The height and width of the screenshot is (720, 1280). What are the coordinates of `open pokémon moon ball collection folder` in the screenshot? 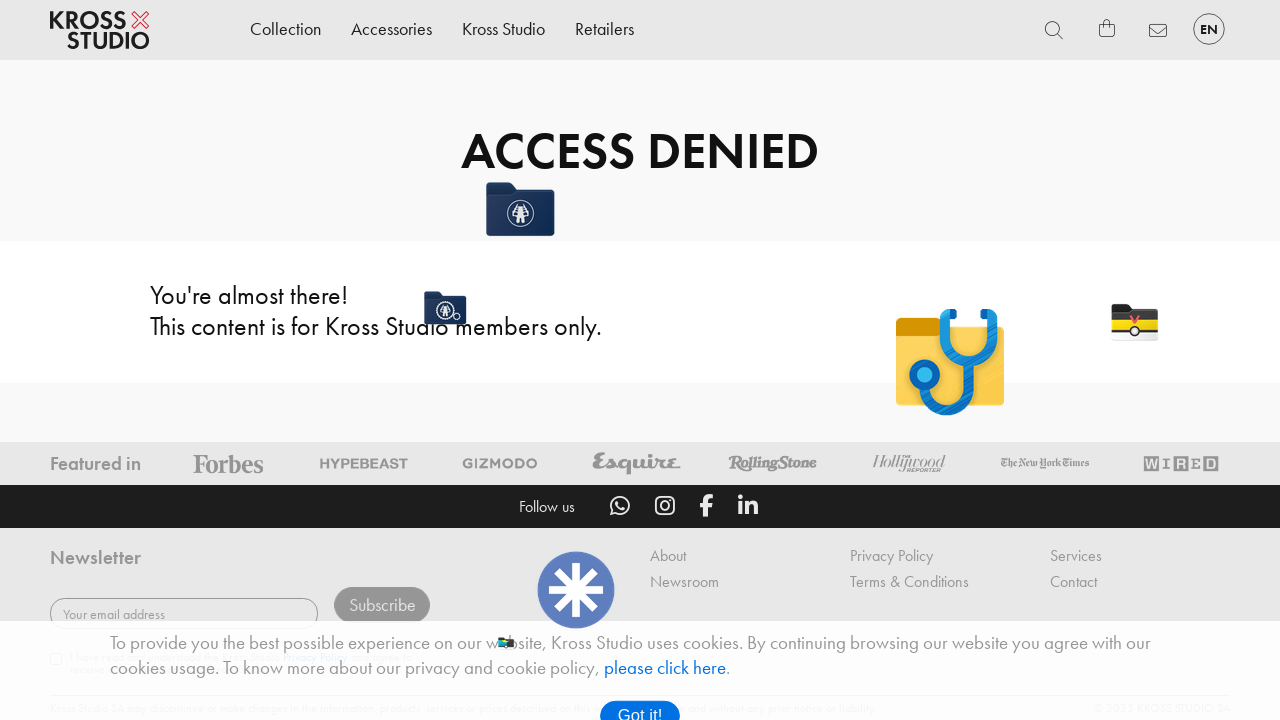 It's located at (506, 644).